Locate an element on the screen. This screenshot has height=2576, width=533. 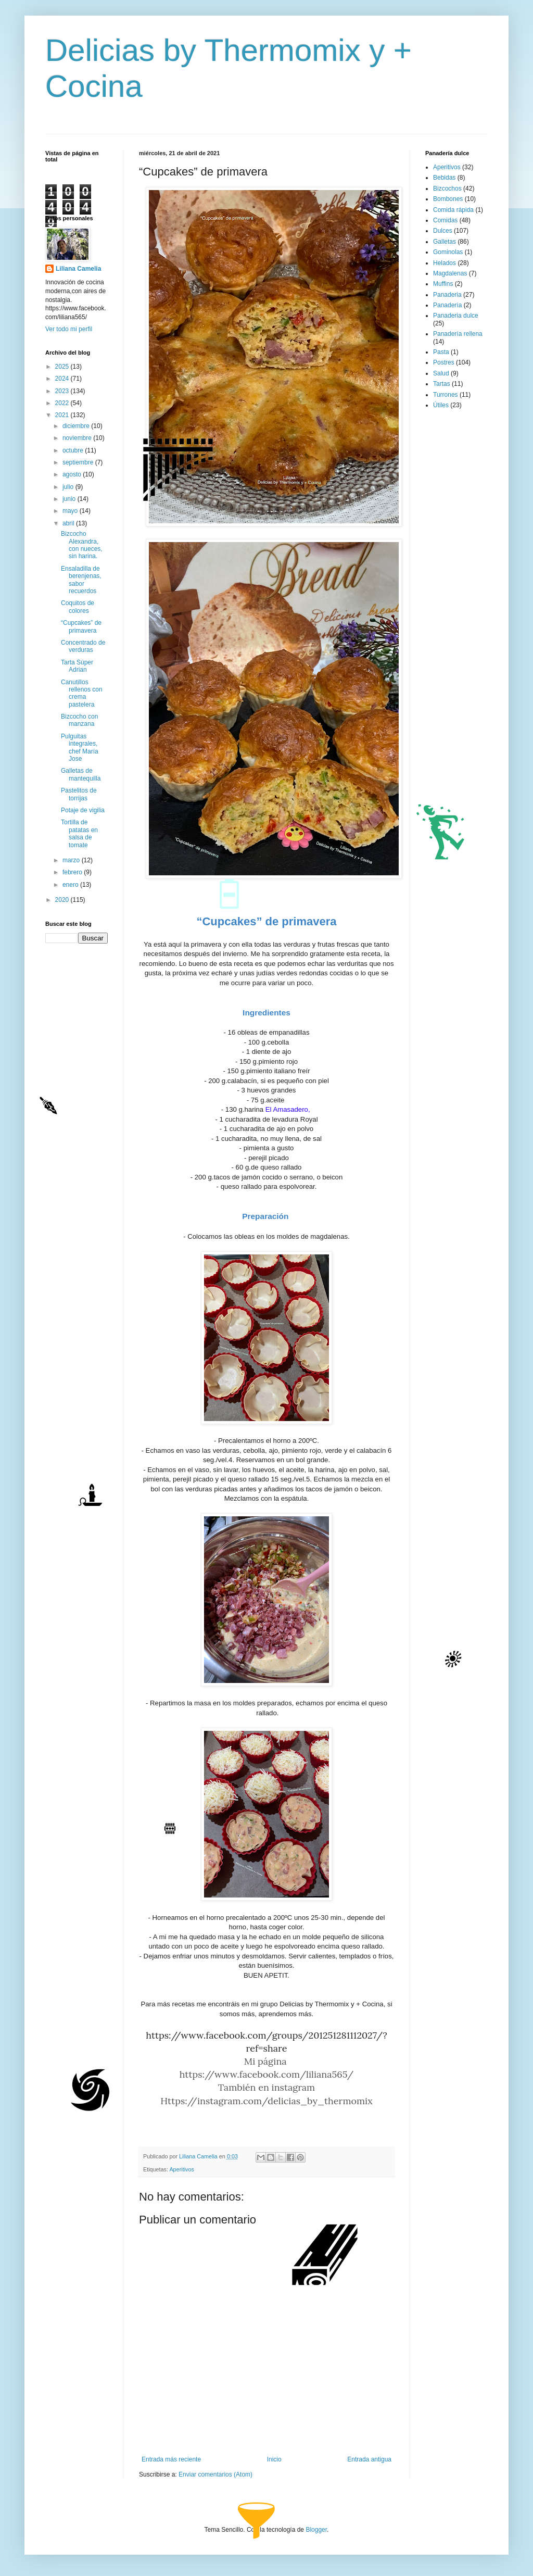
zombie enemy or character type in a game is located at coordinates (443, 832).